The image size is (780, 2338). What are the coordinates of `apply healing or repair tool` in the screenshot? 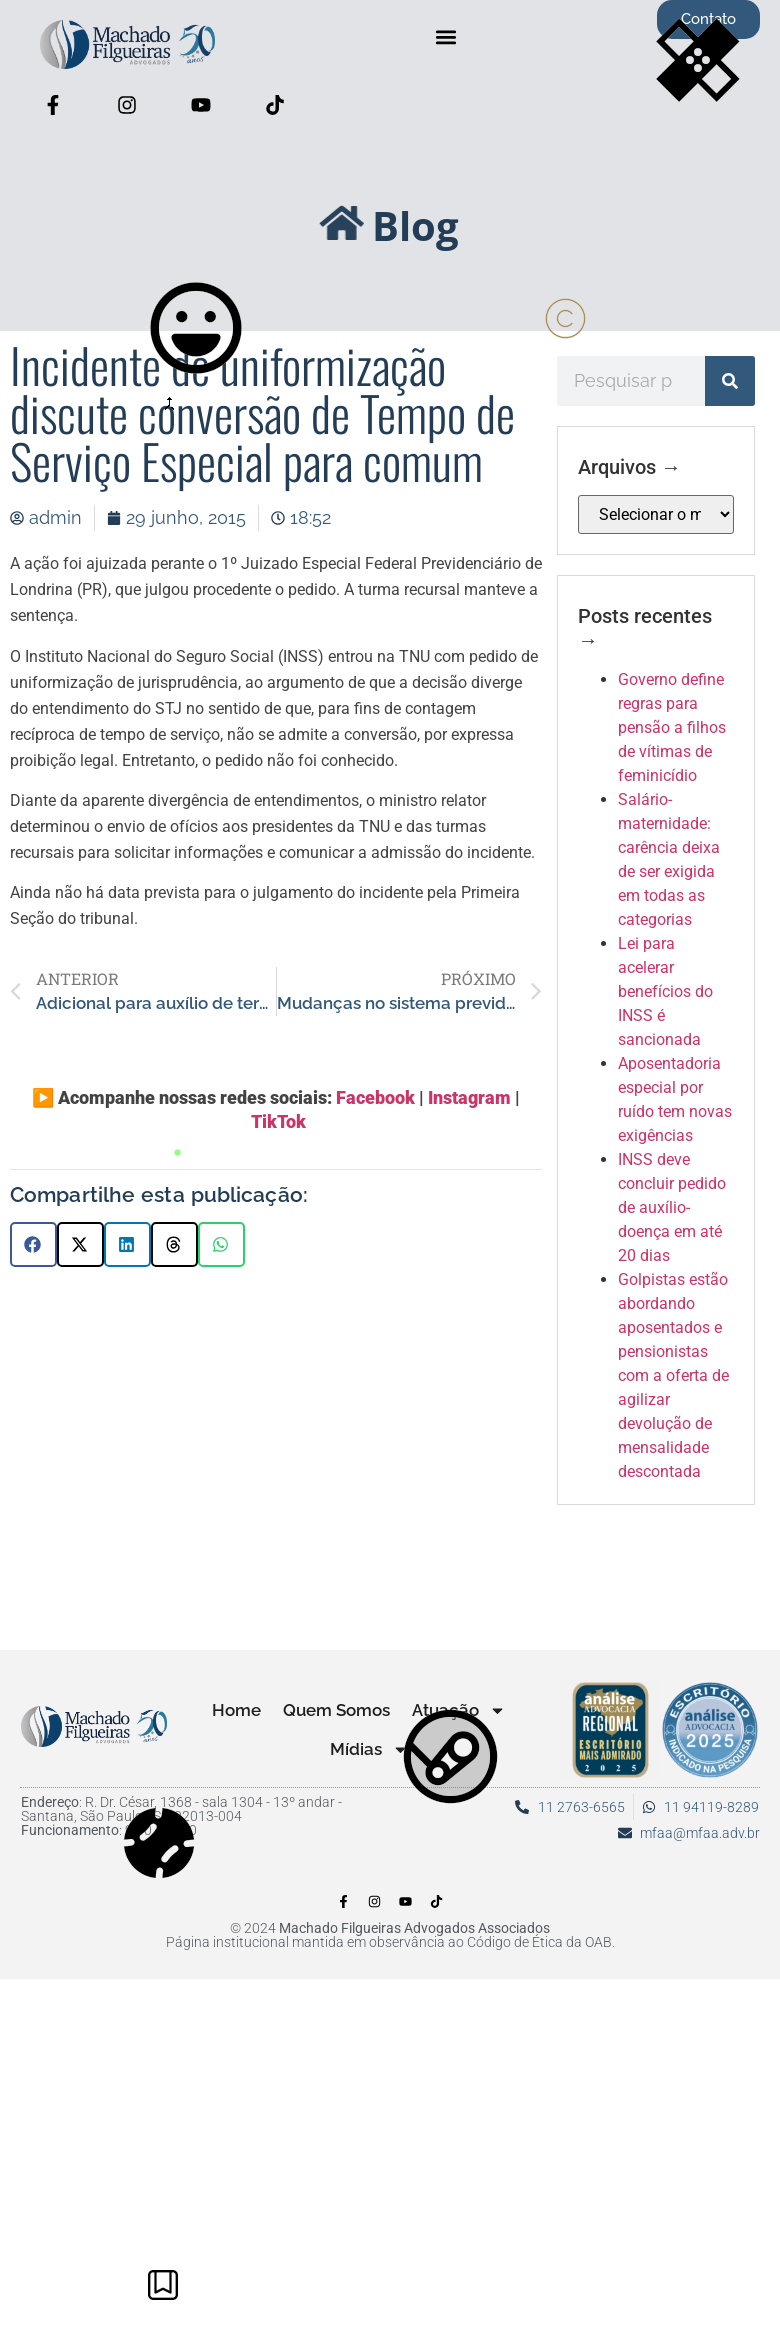 It's located at (698, 60).